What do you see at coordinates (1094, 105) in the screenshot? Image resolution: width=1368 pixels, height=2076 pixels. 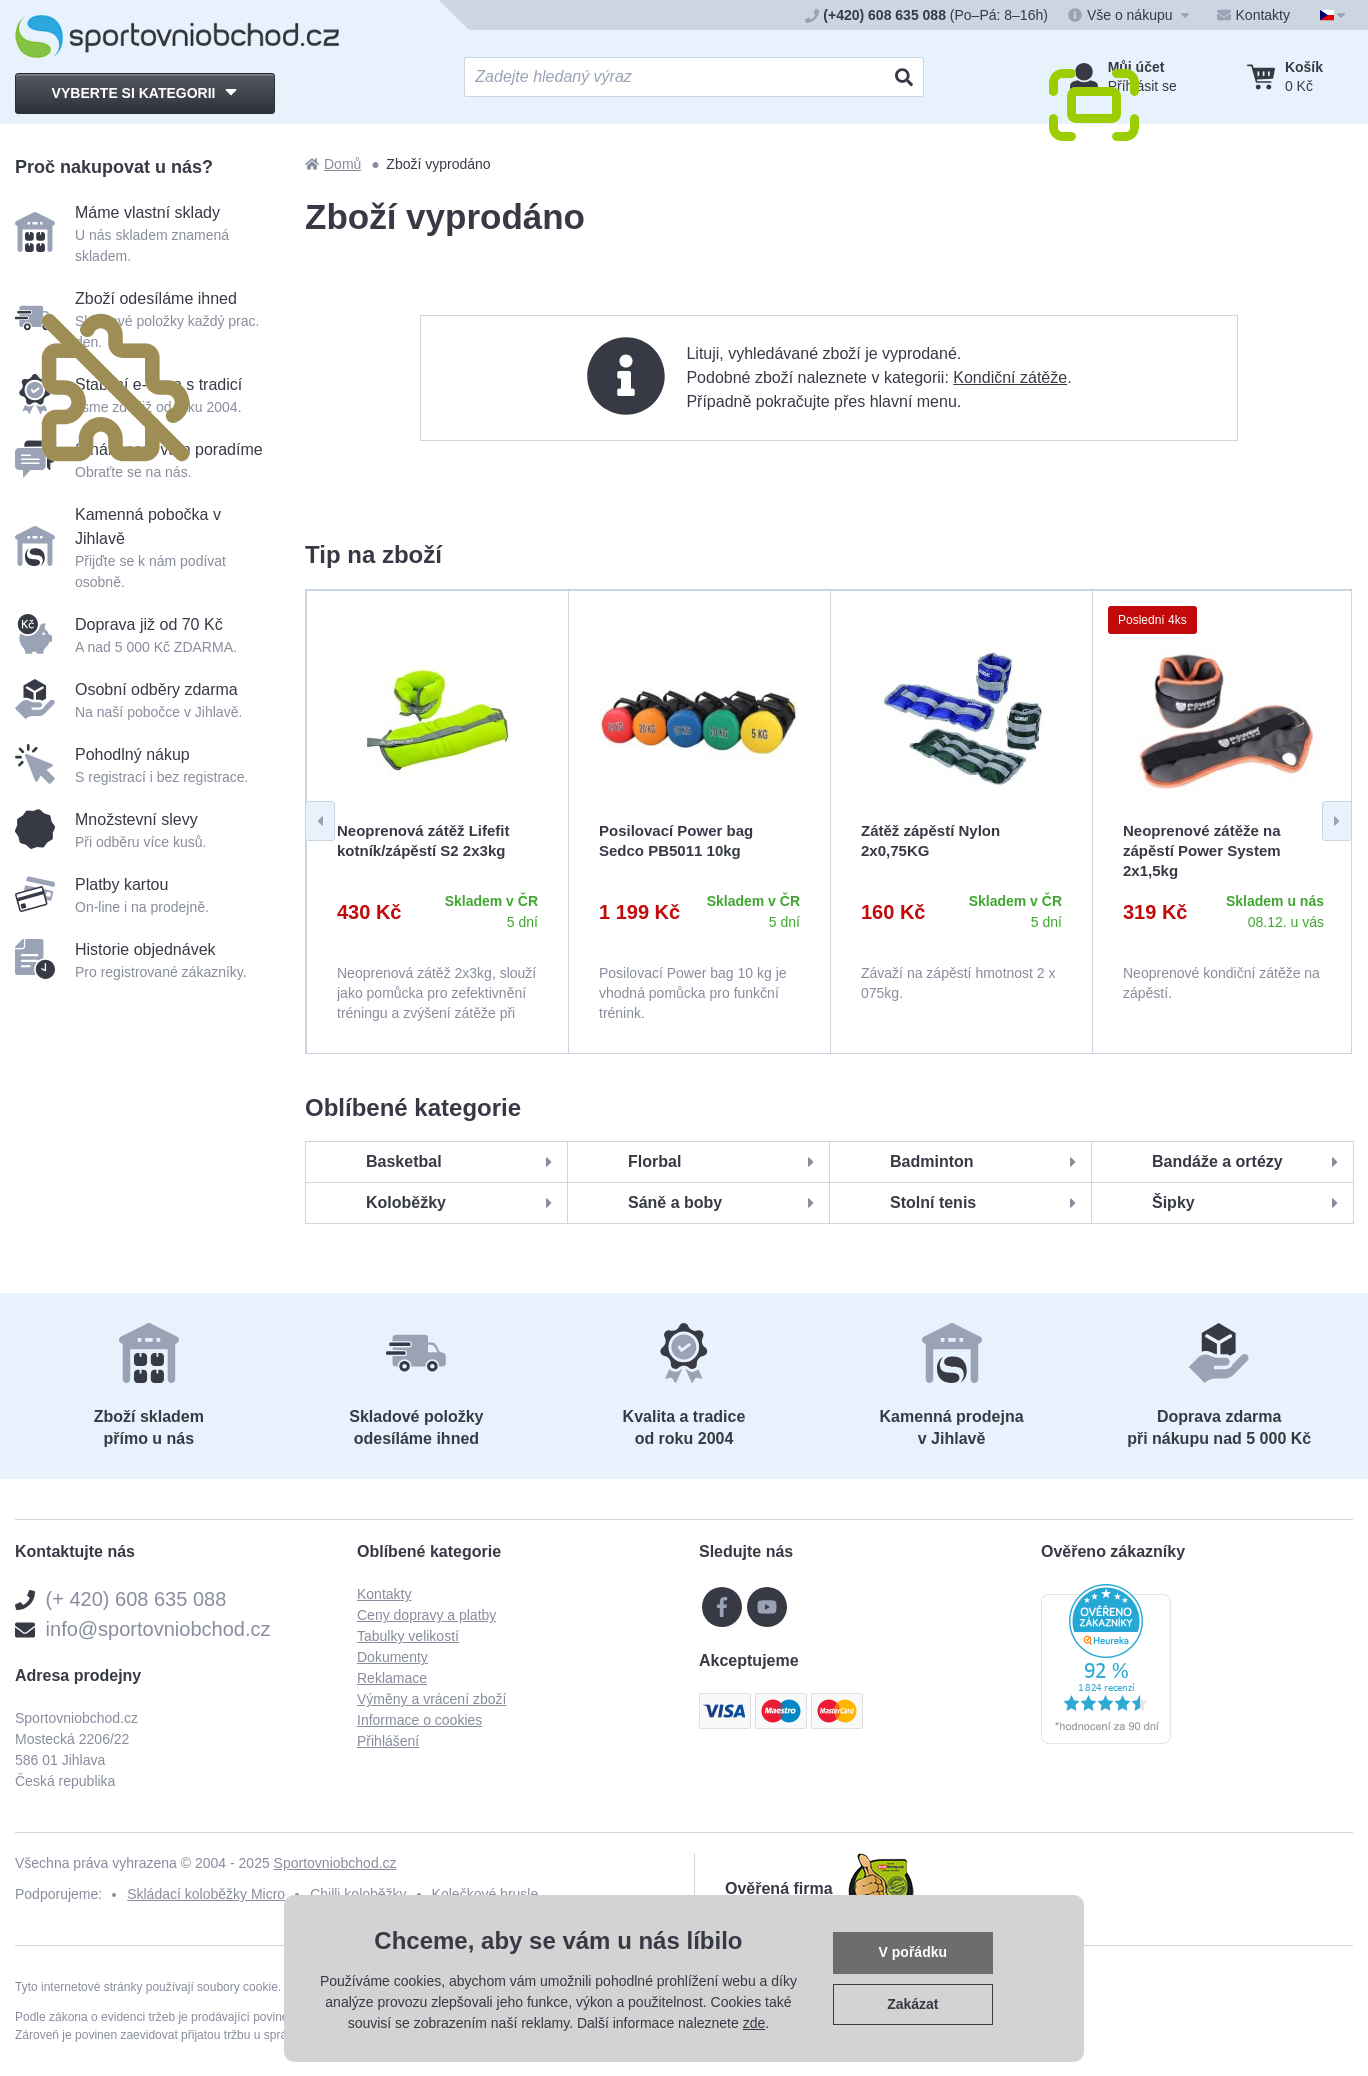 I see `scan a photo or document using the camera` at bounding box center [1094, 105].